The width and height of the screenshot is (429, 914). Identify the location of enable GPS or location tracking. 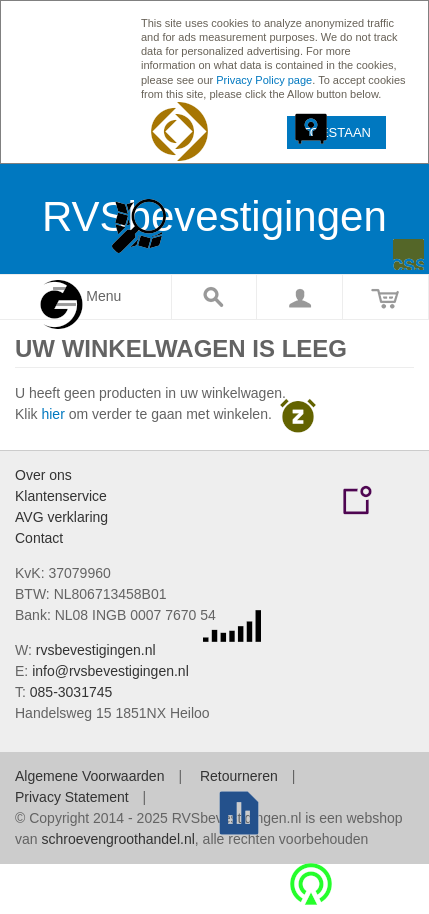
(311, 884).